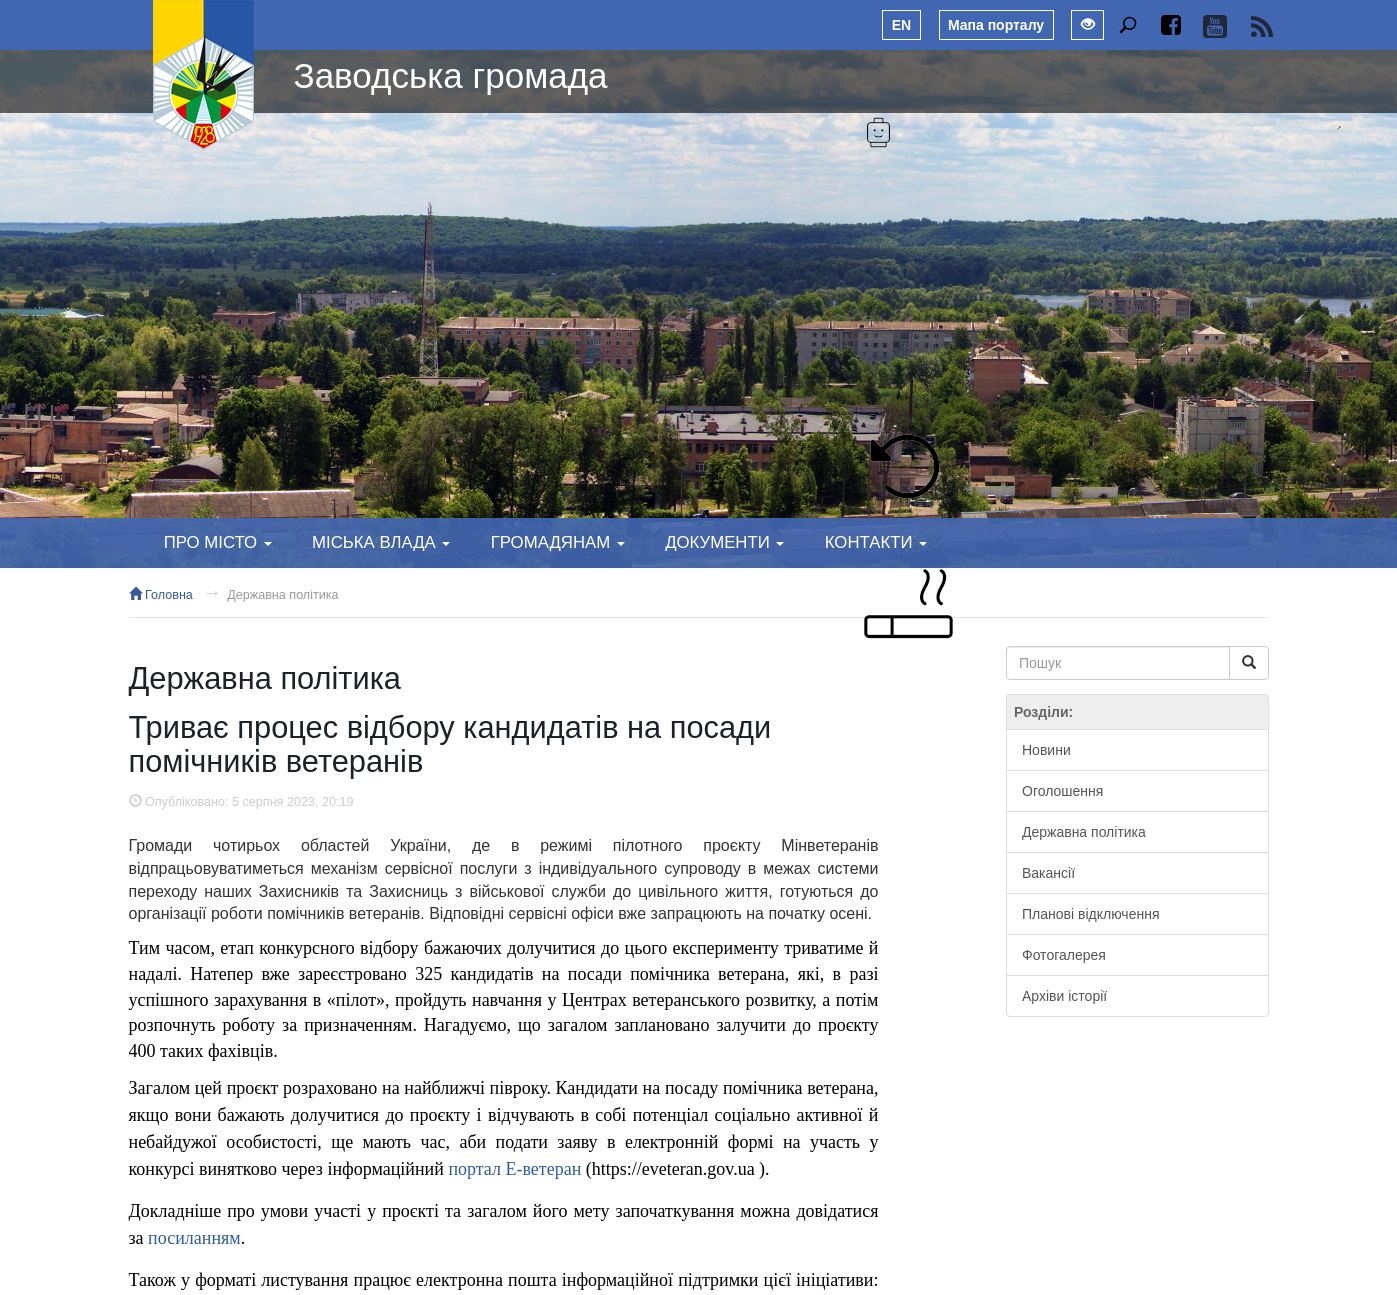 This screenshot has width=1397, height=1295. I want to click on undo the last action, so click(907, 466).